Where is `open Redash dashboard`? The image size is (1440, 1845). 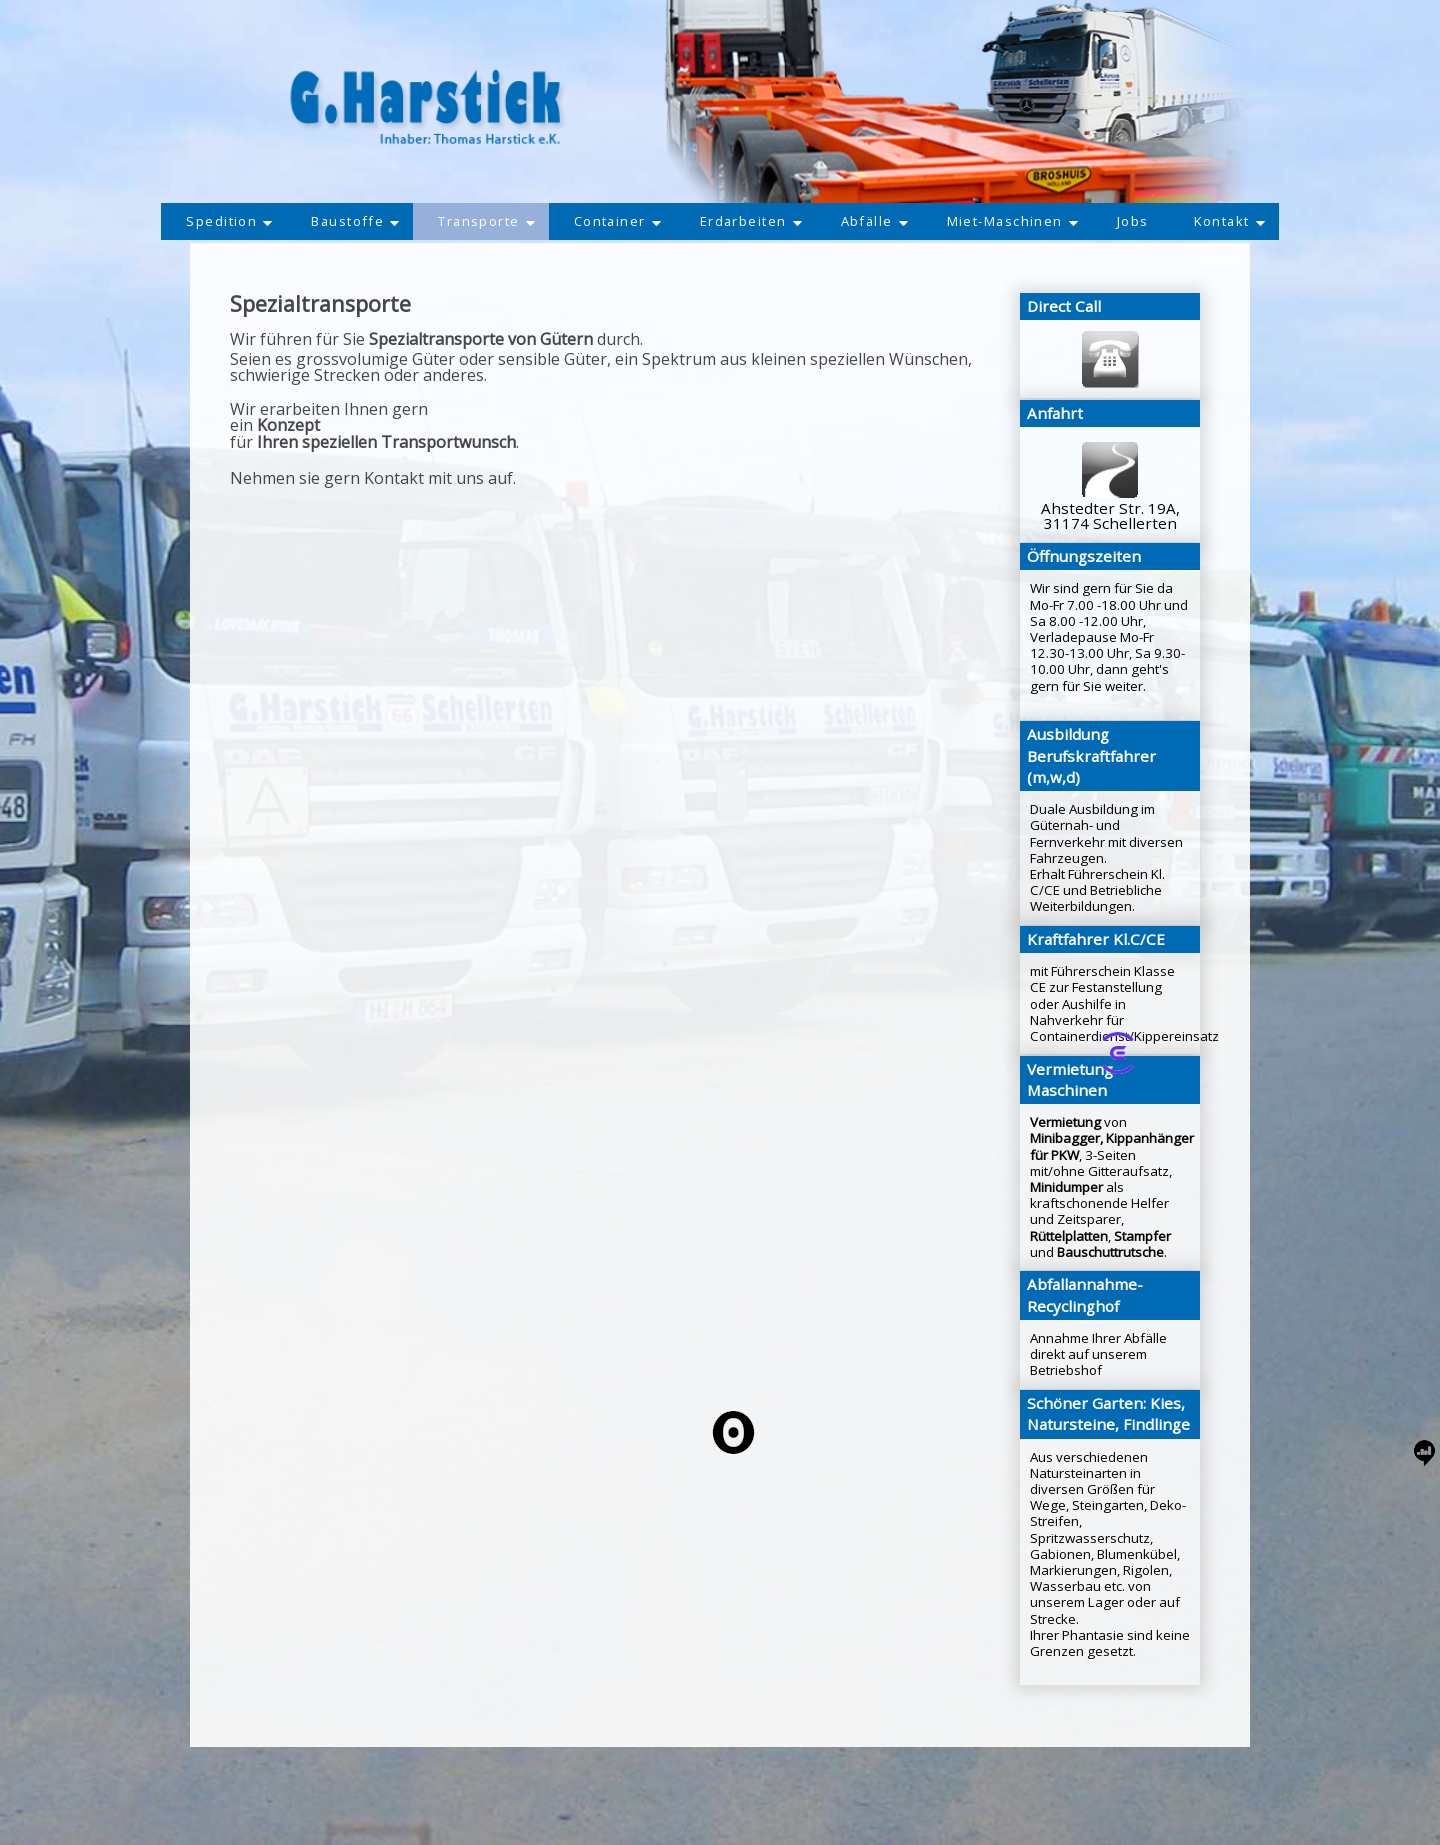
open Redash dashboard is located at coordinates (1424, 1453).